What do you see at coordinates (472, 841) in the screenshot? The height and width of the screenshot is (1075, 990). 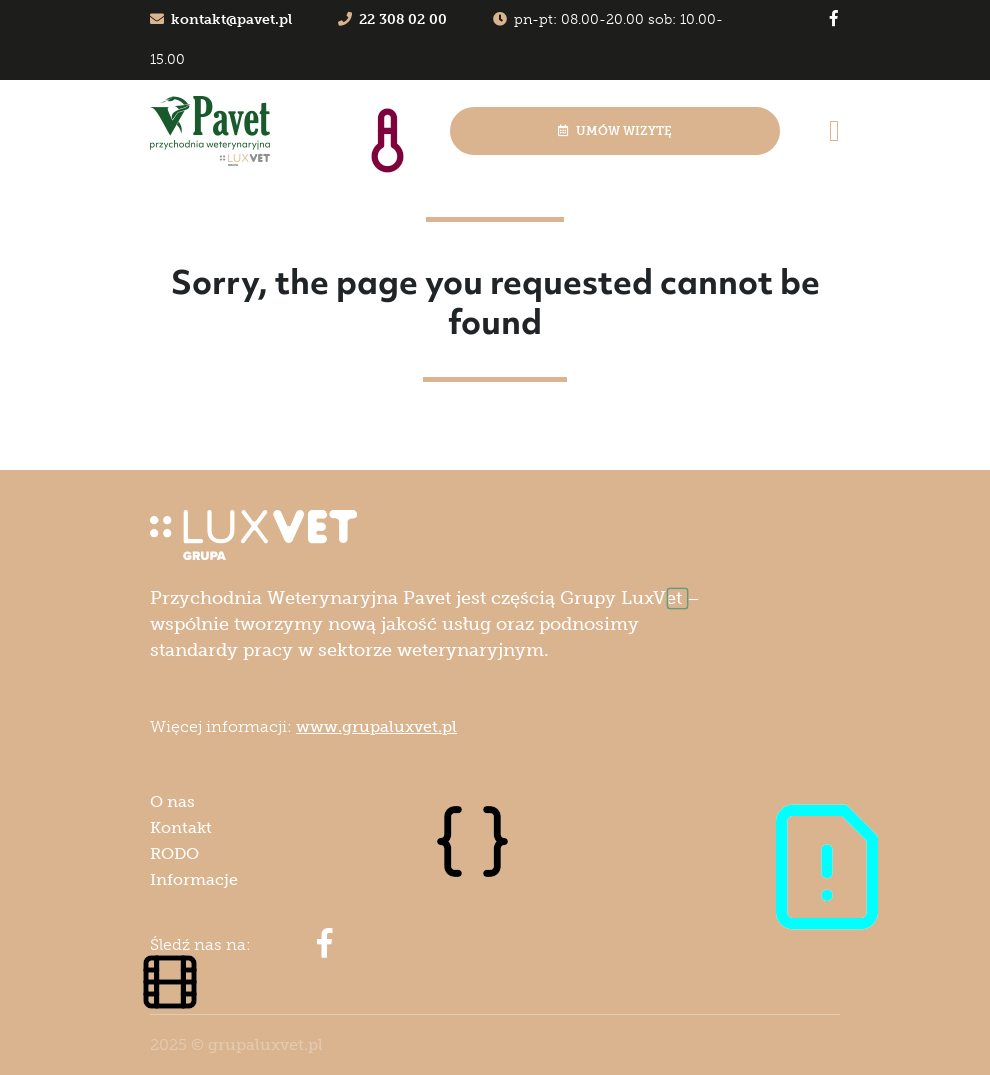 I see `view or edit JSON data` at bounding box center [472, 841].